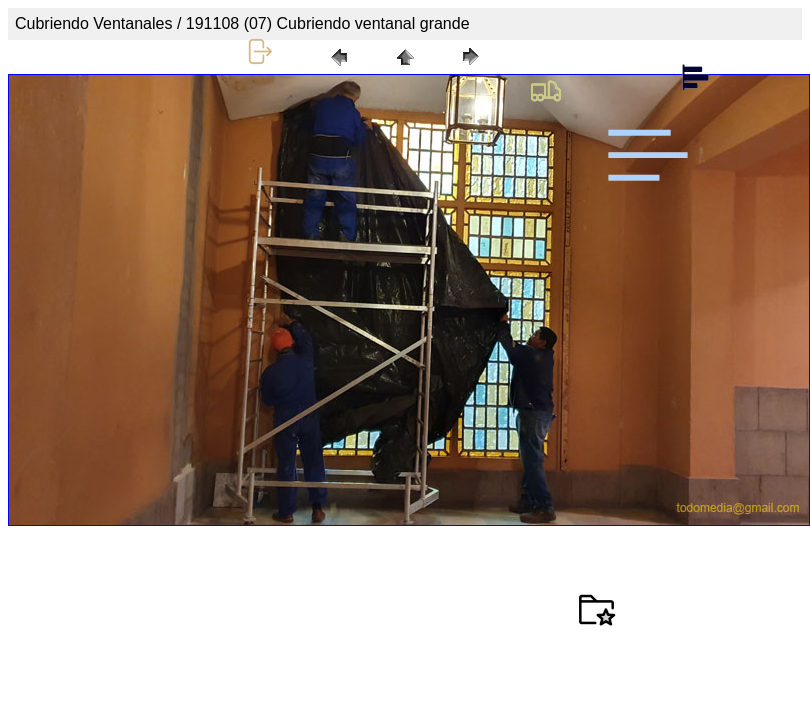 The image size is (810, 720). Describe the element at coordinates (596, 609) in the screenshot. I see `access your starred or favorite folder` at that location.